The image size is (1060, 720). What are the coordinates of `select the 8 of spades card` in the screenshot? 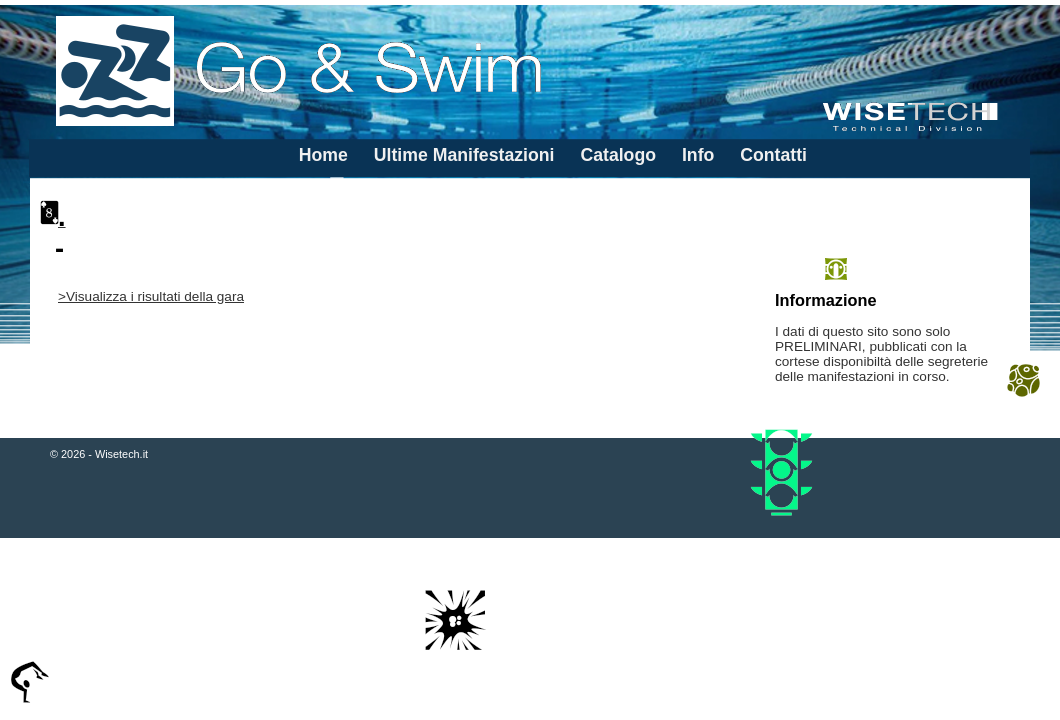 It's located at (49, 212).